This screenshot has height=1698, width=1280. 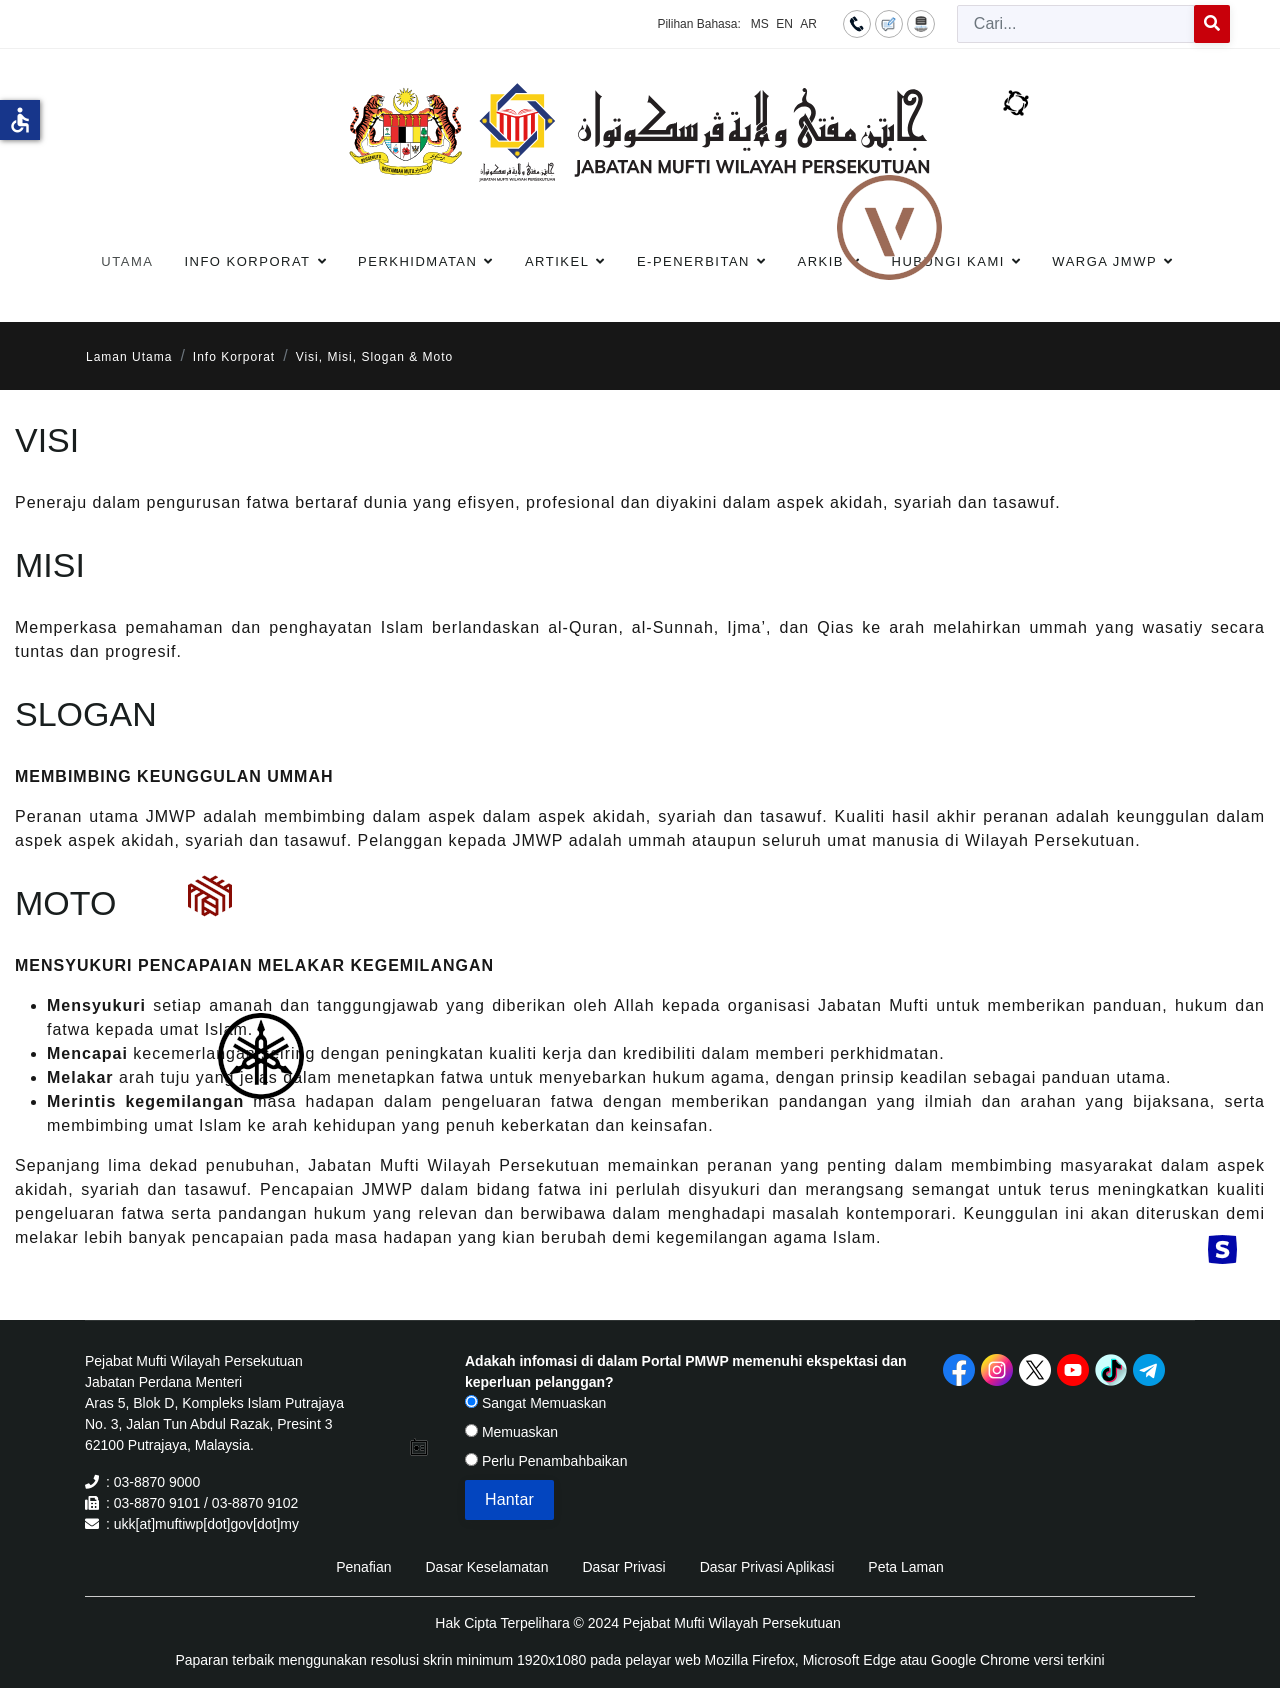 I want to click on open the Sellfy e-commerce platform, so click(x=1222, y=1249).